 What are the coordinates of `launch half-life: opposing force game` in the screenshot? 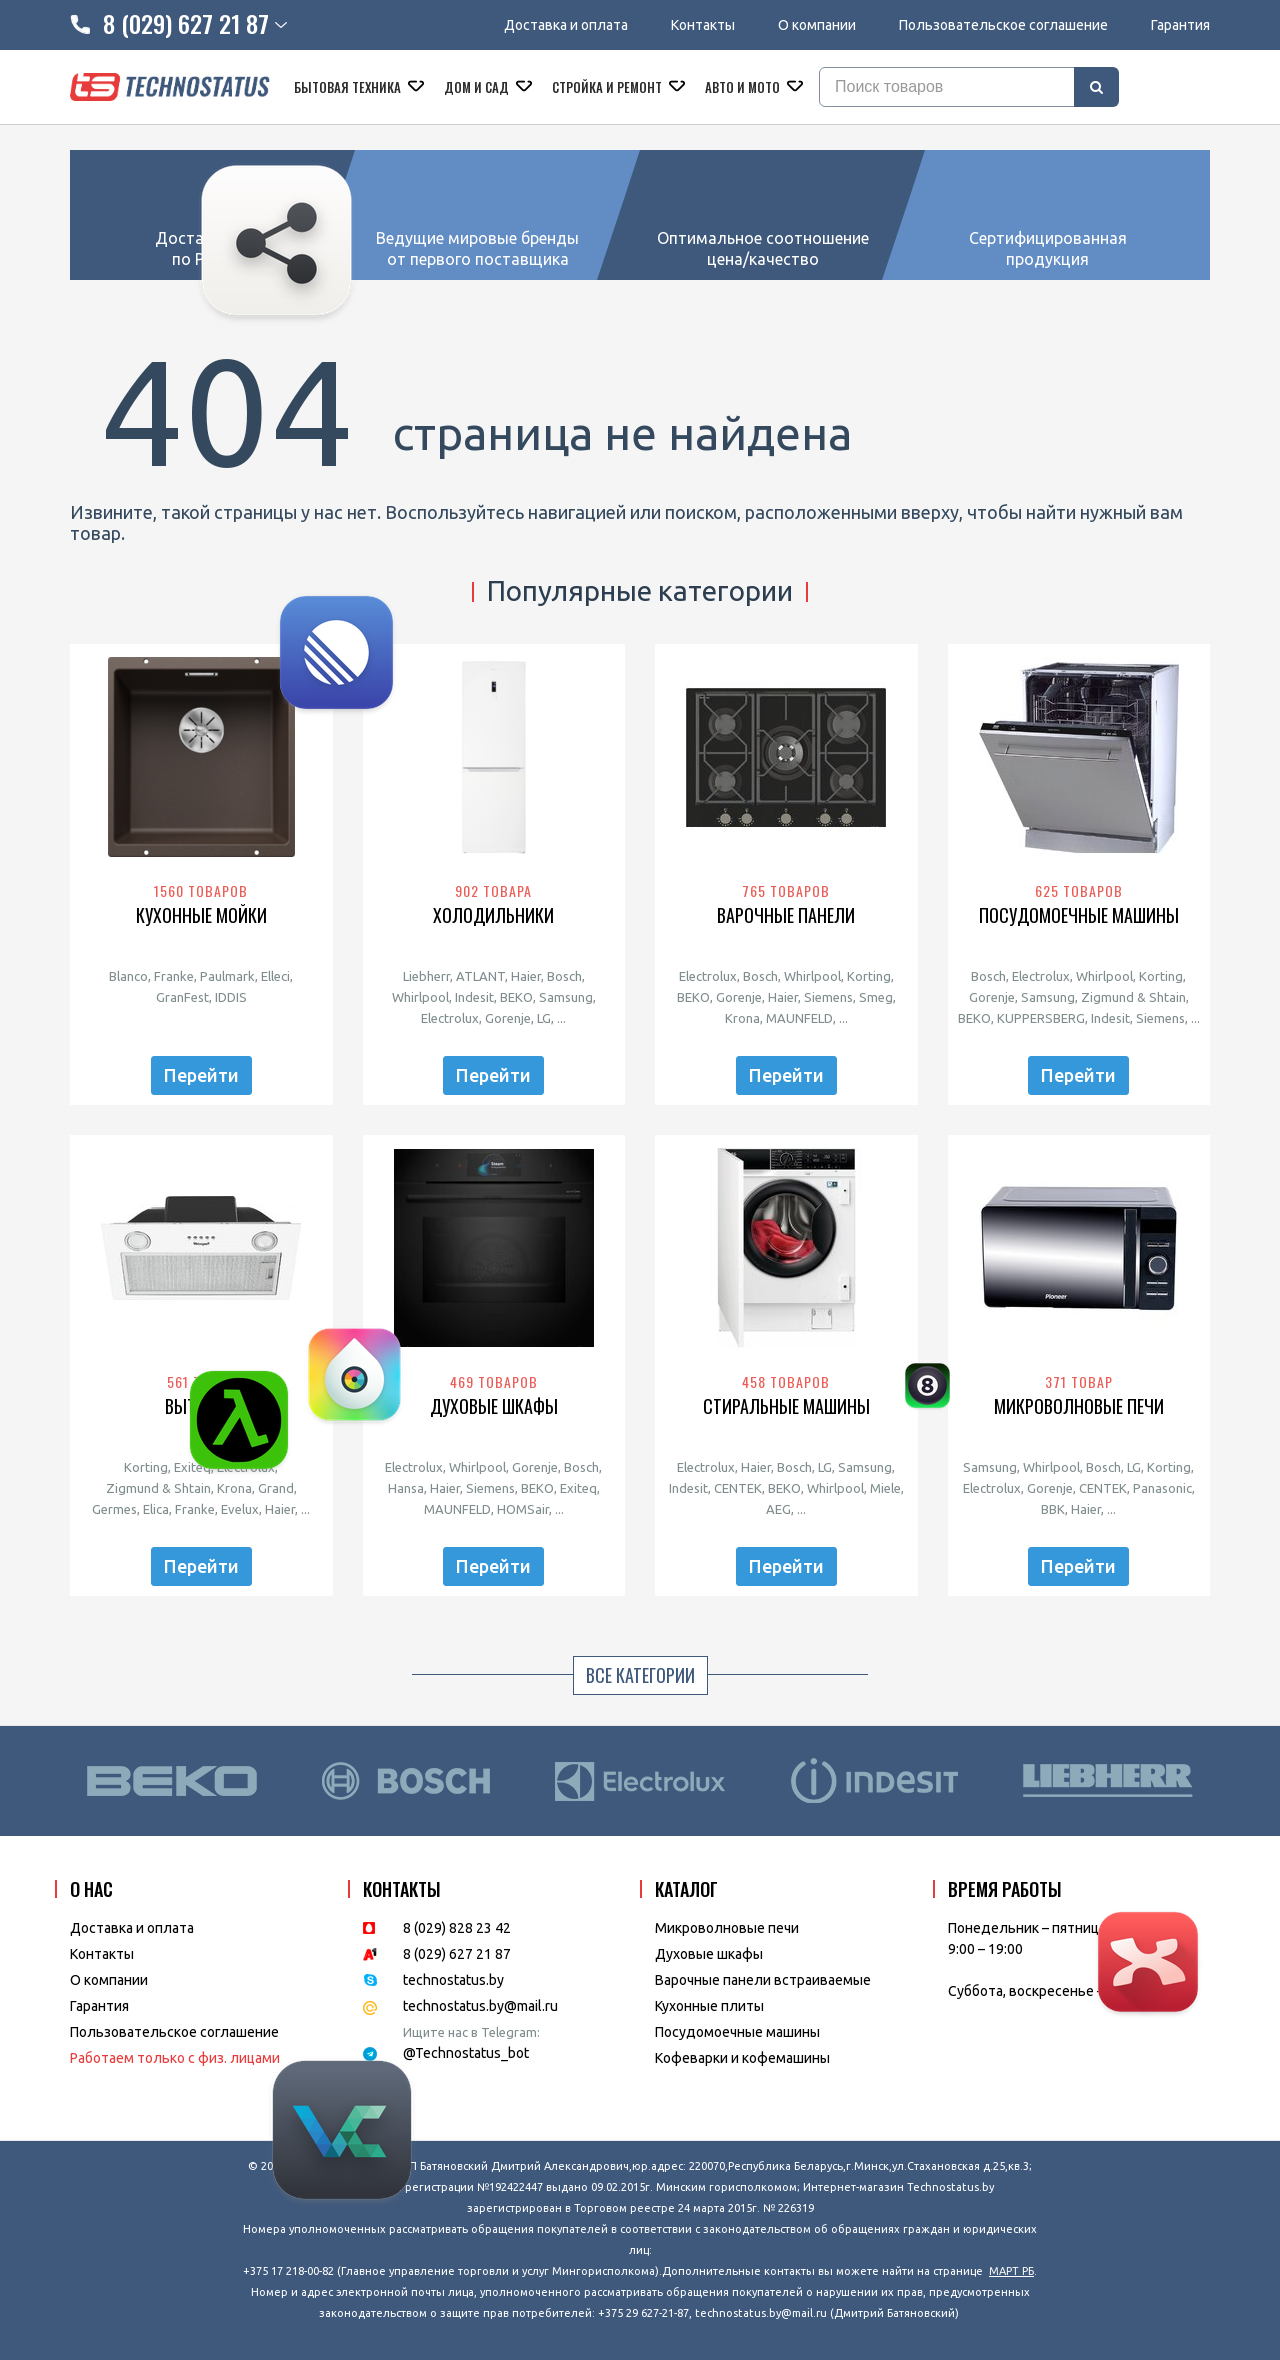 It's located at (239, 1420).